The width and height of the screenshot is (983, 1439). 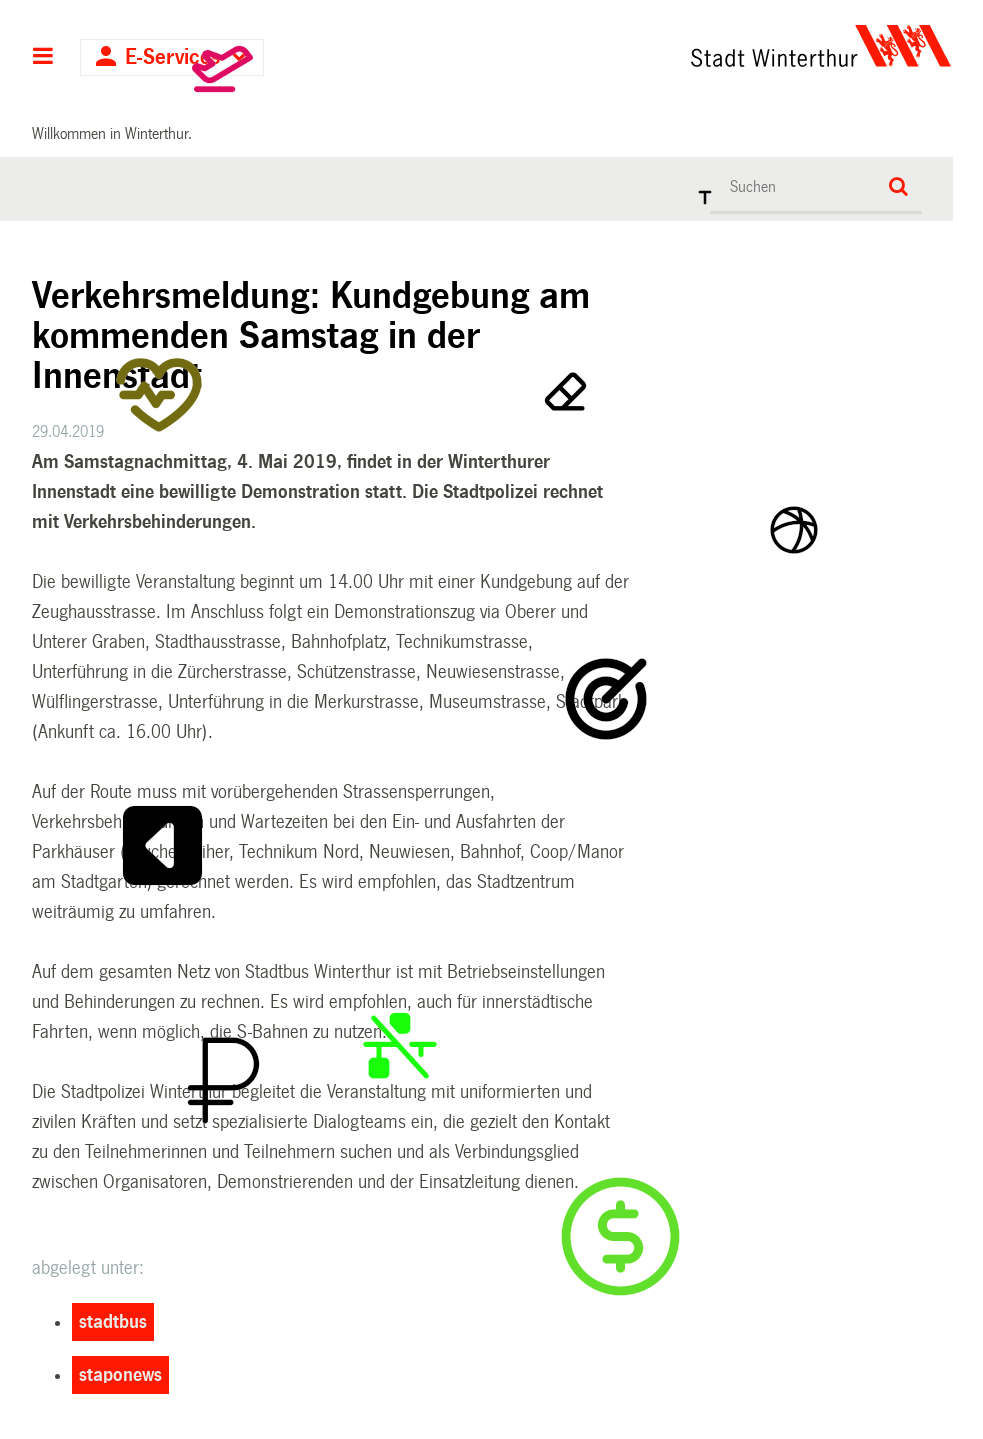 I want to click on view price in russian rubles, so click(x=223, y=1080).